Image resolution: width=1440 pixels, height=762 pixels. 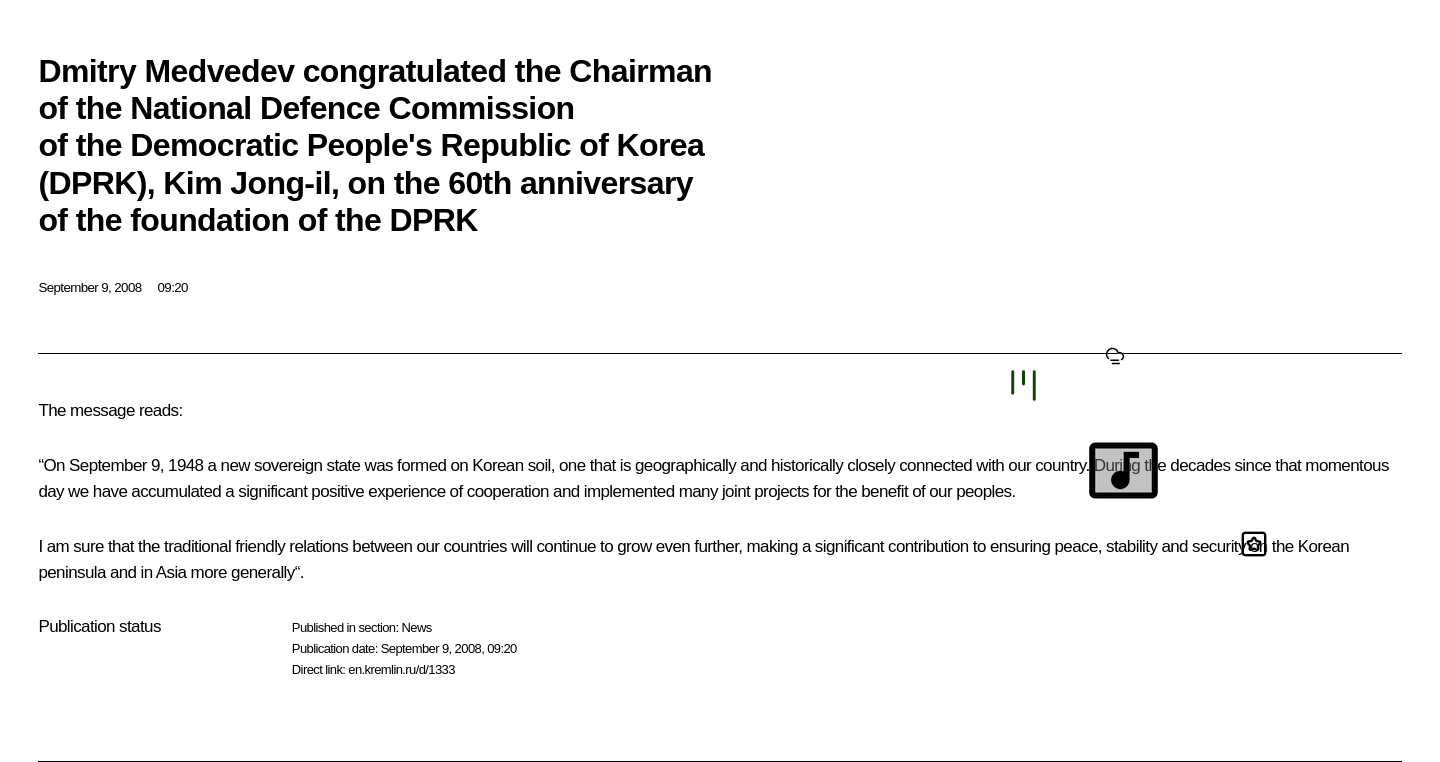 I want to click on play or view music videos, so click(x=1123, y=470).